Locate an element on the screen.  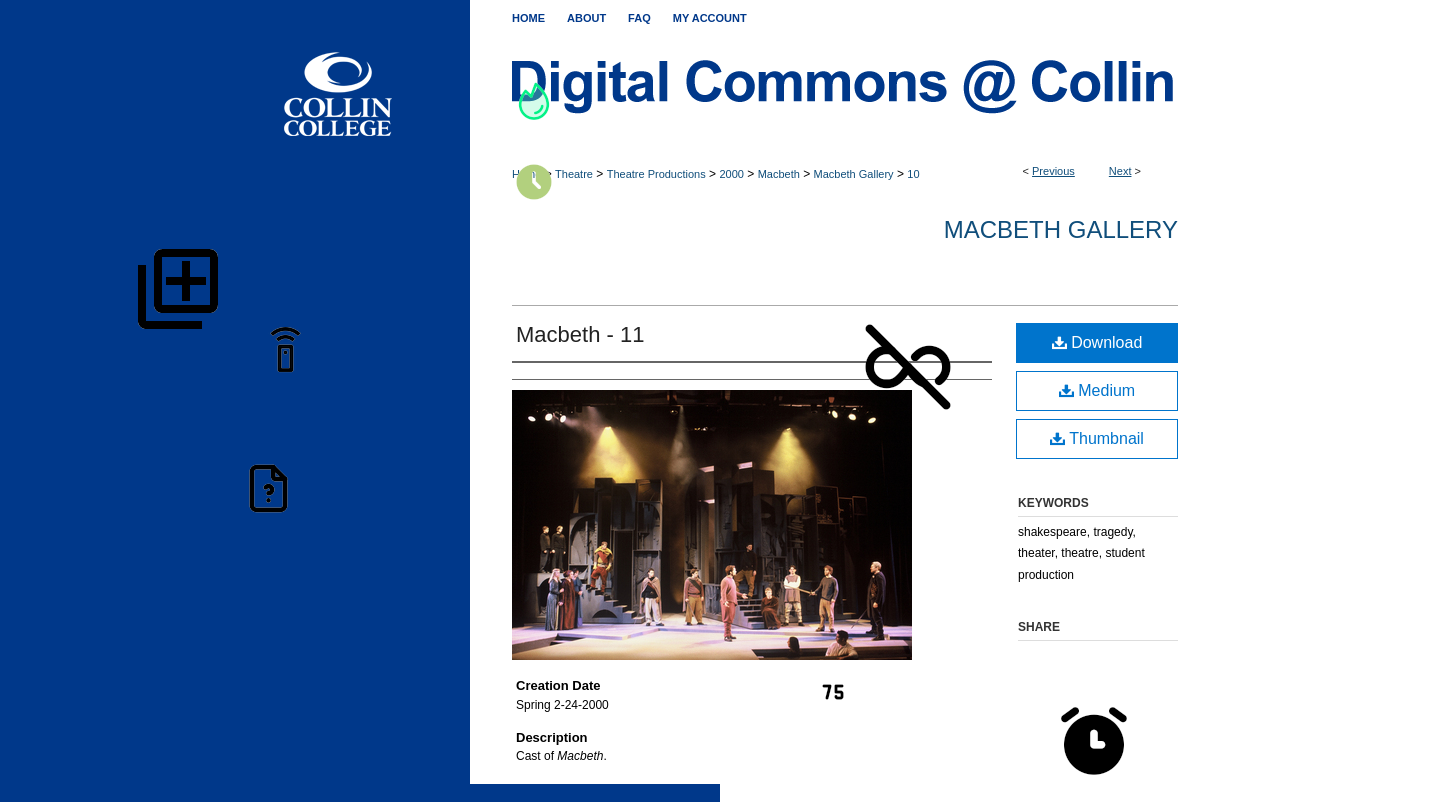
view time or clock settings is located at coordinates (534, 182).